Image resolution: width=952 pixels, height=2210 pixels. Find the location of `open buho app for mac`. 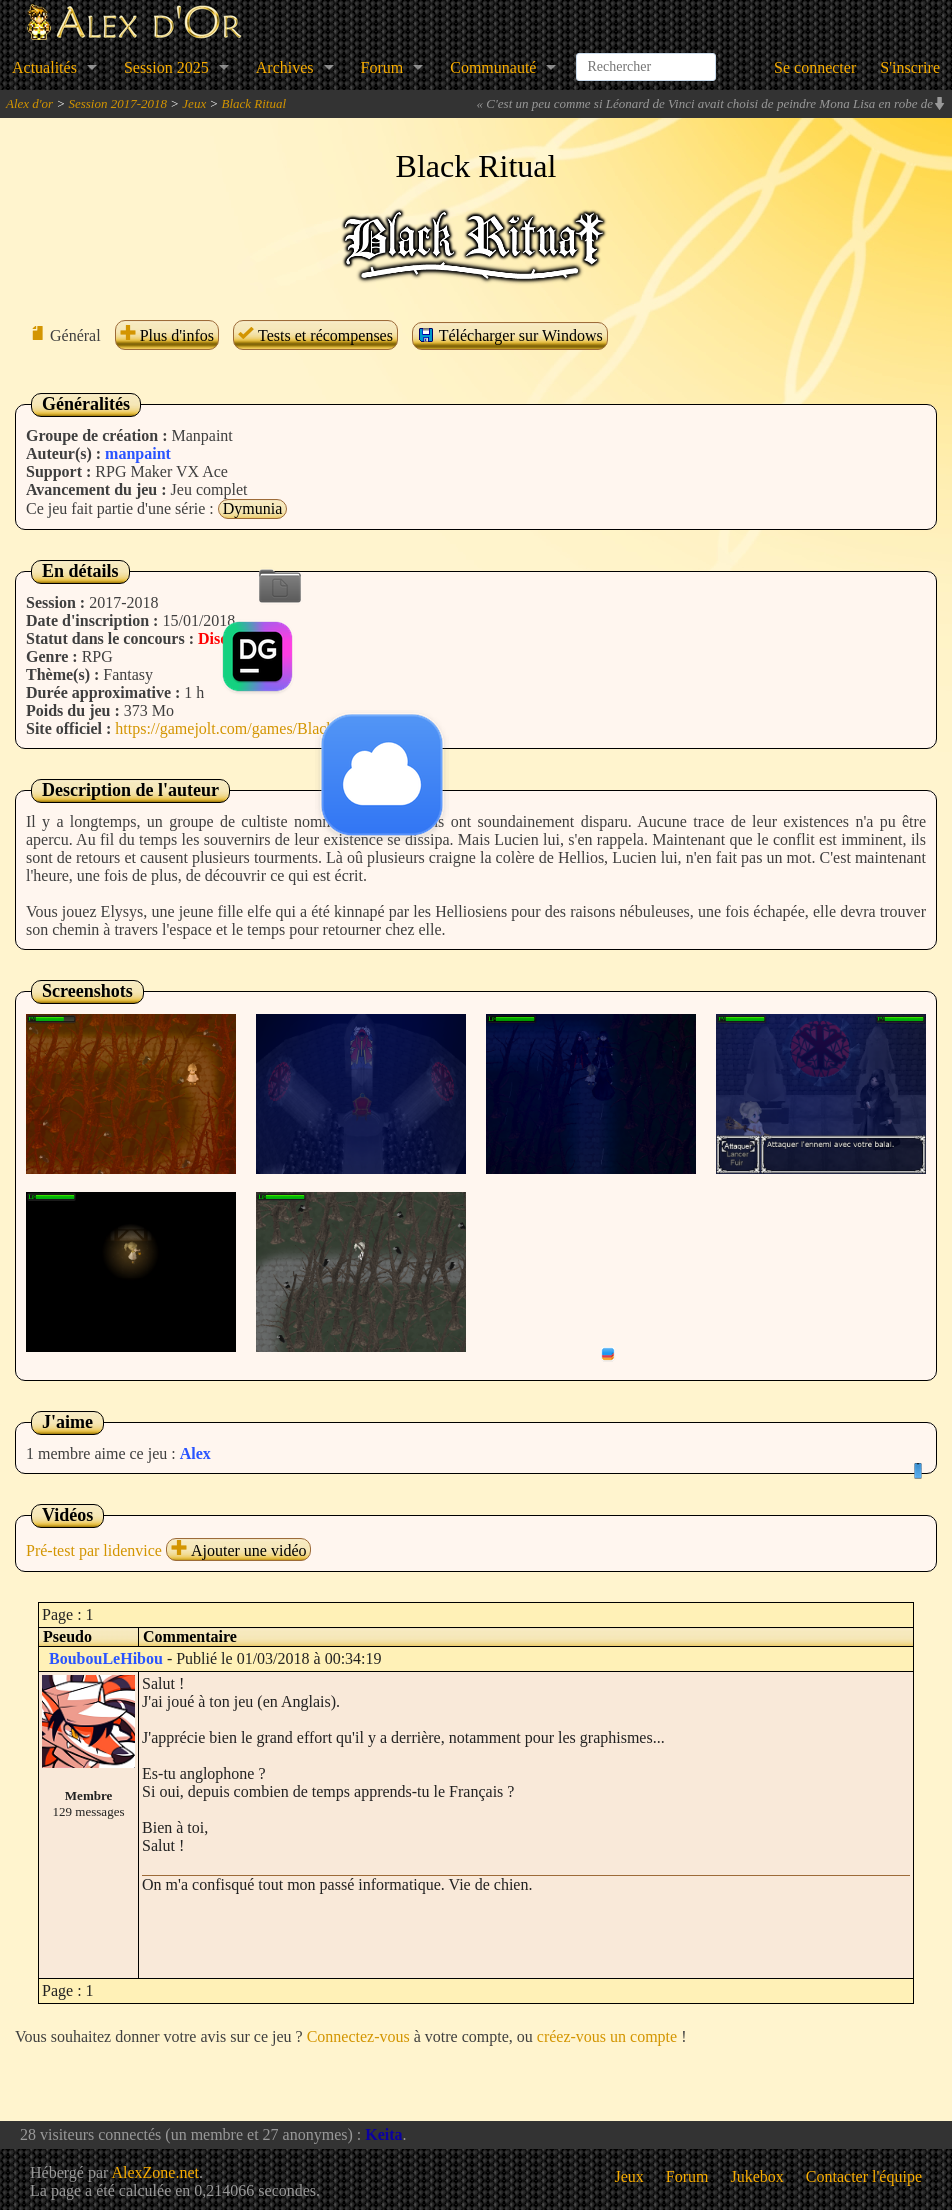

open buho app for mac is located at coordinates (608, 1354).